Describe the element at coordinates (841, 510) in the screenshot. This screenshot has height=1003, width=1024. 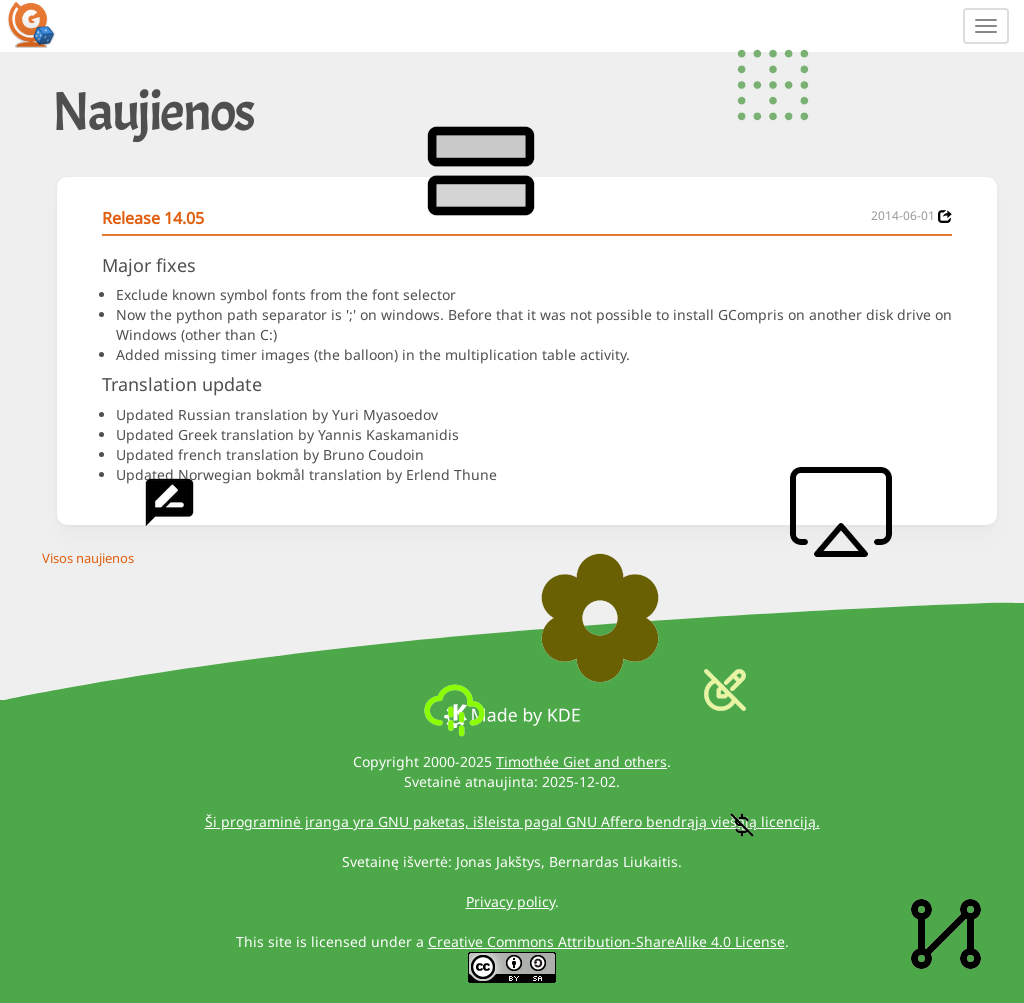
I see `stream content to an external display` at that location.